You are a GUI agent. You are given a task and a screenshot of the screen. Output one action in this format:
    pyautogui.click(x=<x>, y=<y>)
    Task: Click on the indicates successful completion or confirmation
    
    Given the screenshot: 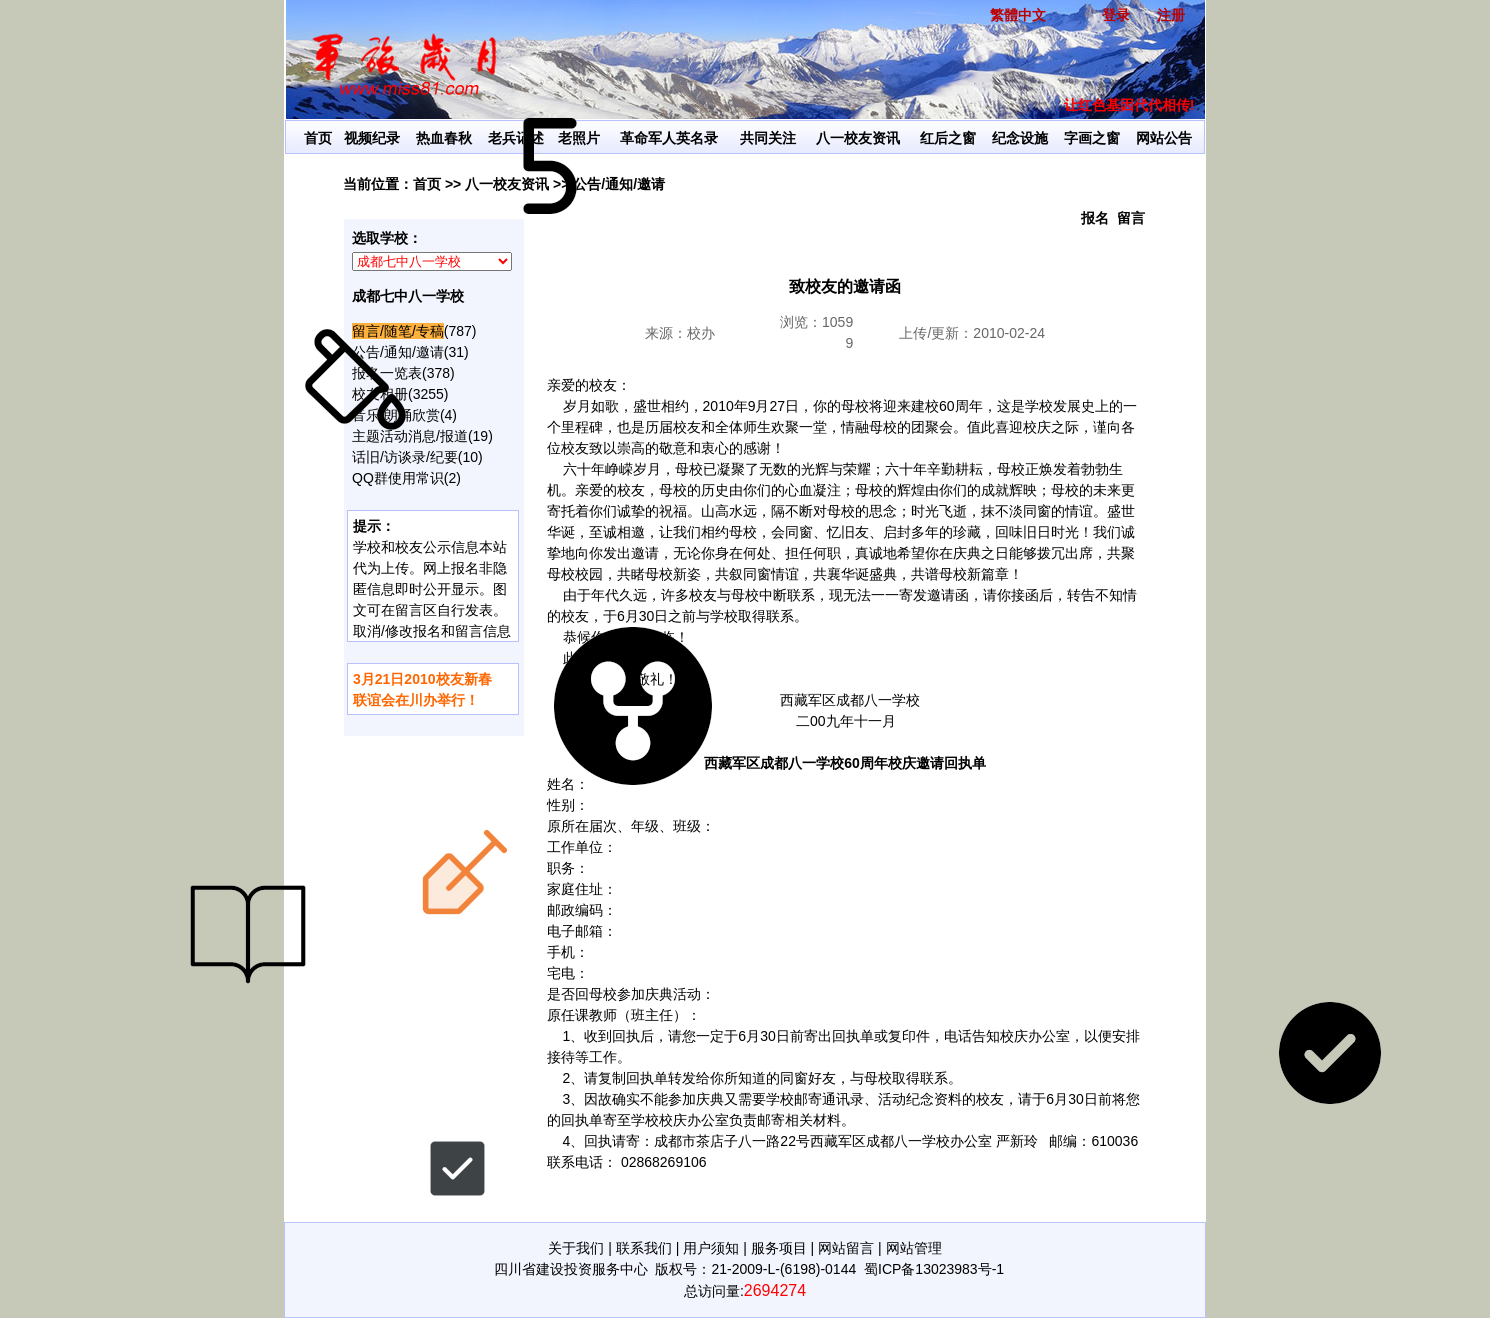 What is the action you would take?
    pyautogui.click(x=1330, y=1053)
    